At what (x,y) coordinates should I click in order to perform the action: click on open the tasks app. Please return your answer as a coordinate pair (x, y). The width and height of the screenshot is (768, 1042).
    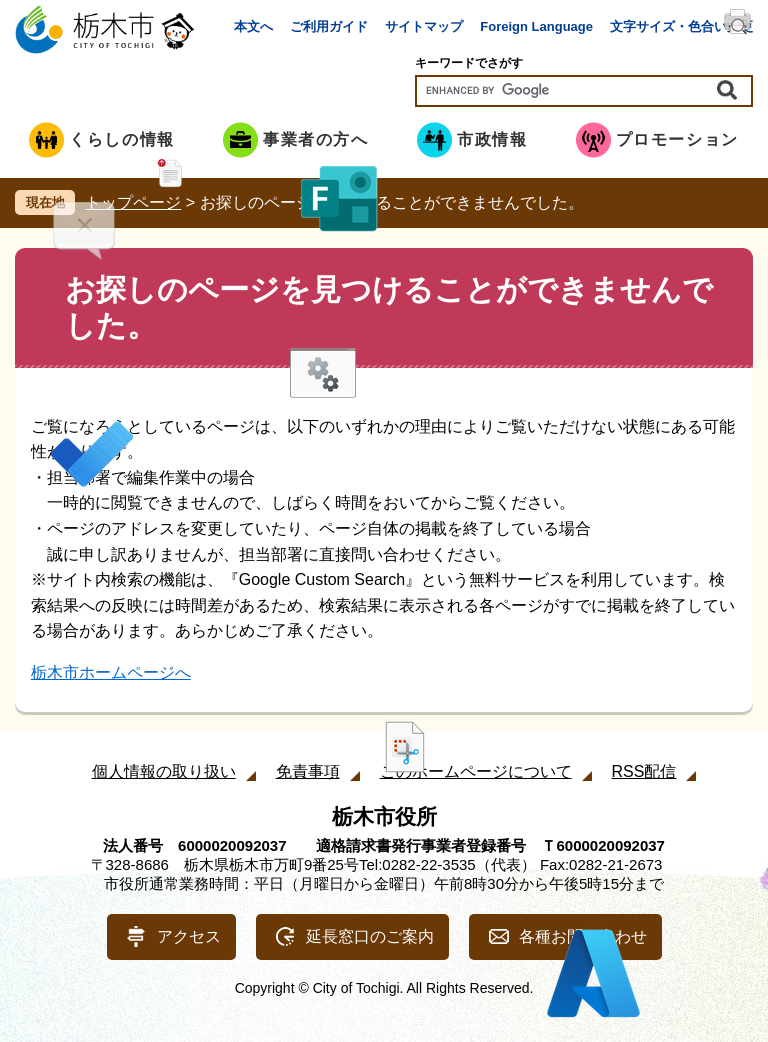
    Looking at the image, I should click on (92, 454).